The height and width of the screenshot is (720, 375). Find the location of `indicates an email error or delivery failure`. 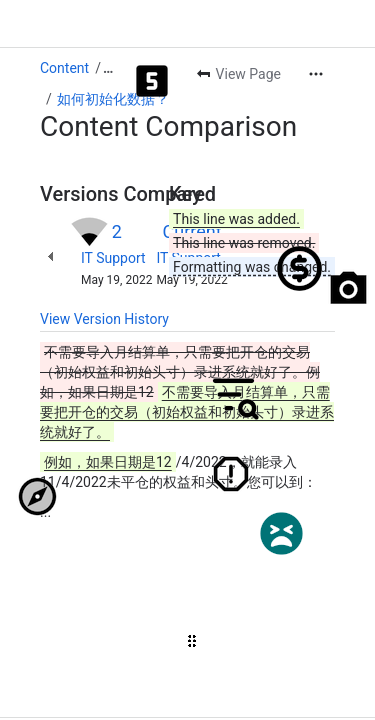

indicates an email error or delivery failure is located at coordinates (231, 474).